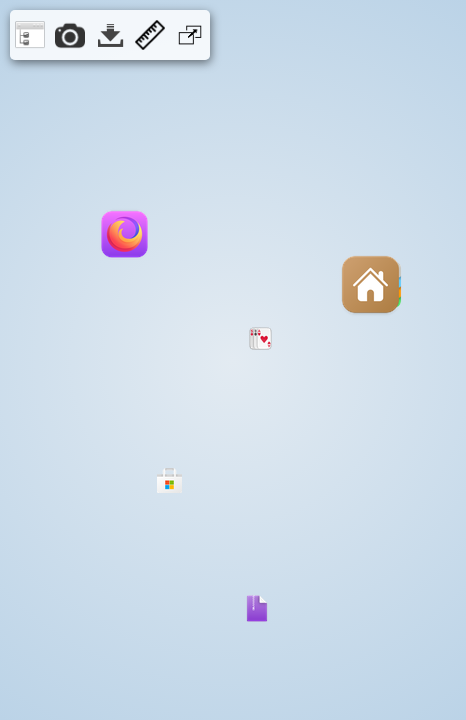 The height and width of the screenshot is (720, 466). What do you see at coordinates (124, 233) in the screenshot?
I see `open firefox browser` at bounding box center [124, 233].